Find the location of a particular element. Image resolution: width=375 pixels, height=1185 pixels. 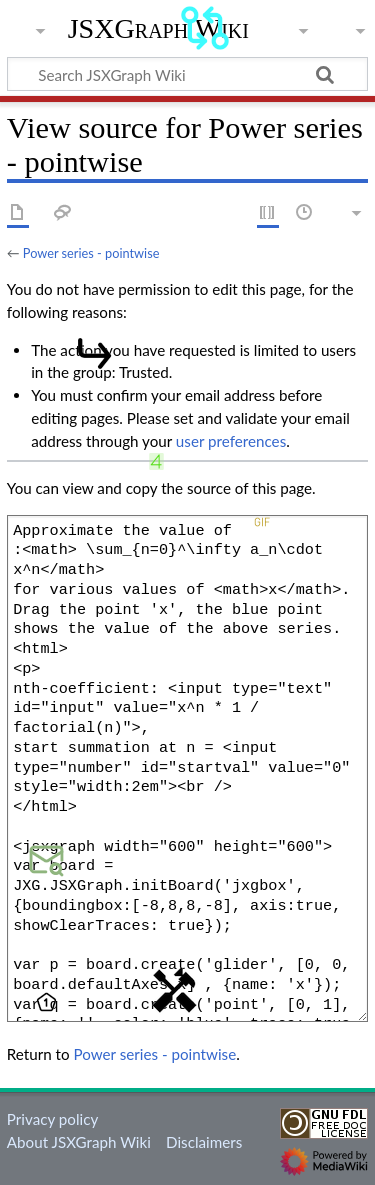

indicates step four in a multi-step process is located at coordinates (156, 461).